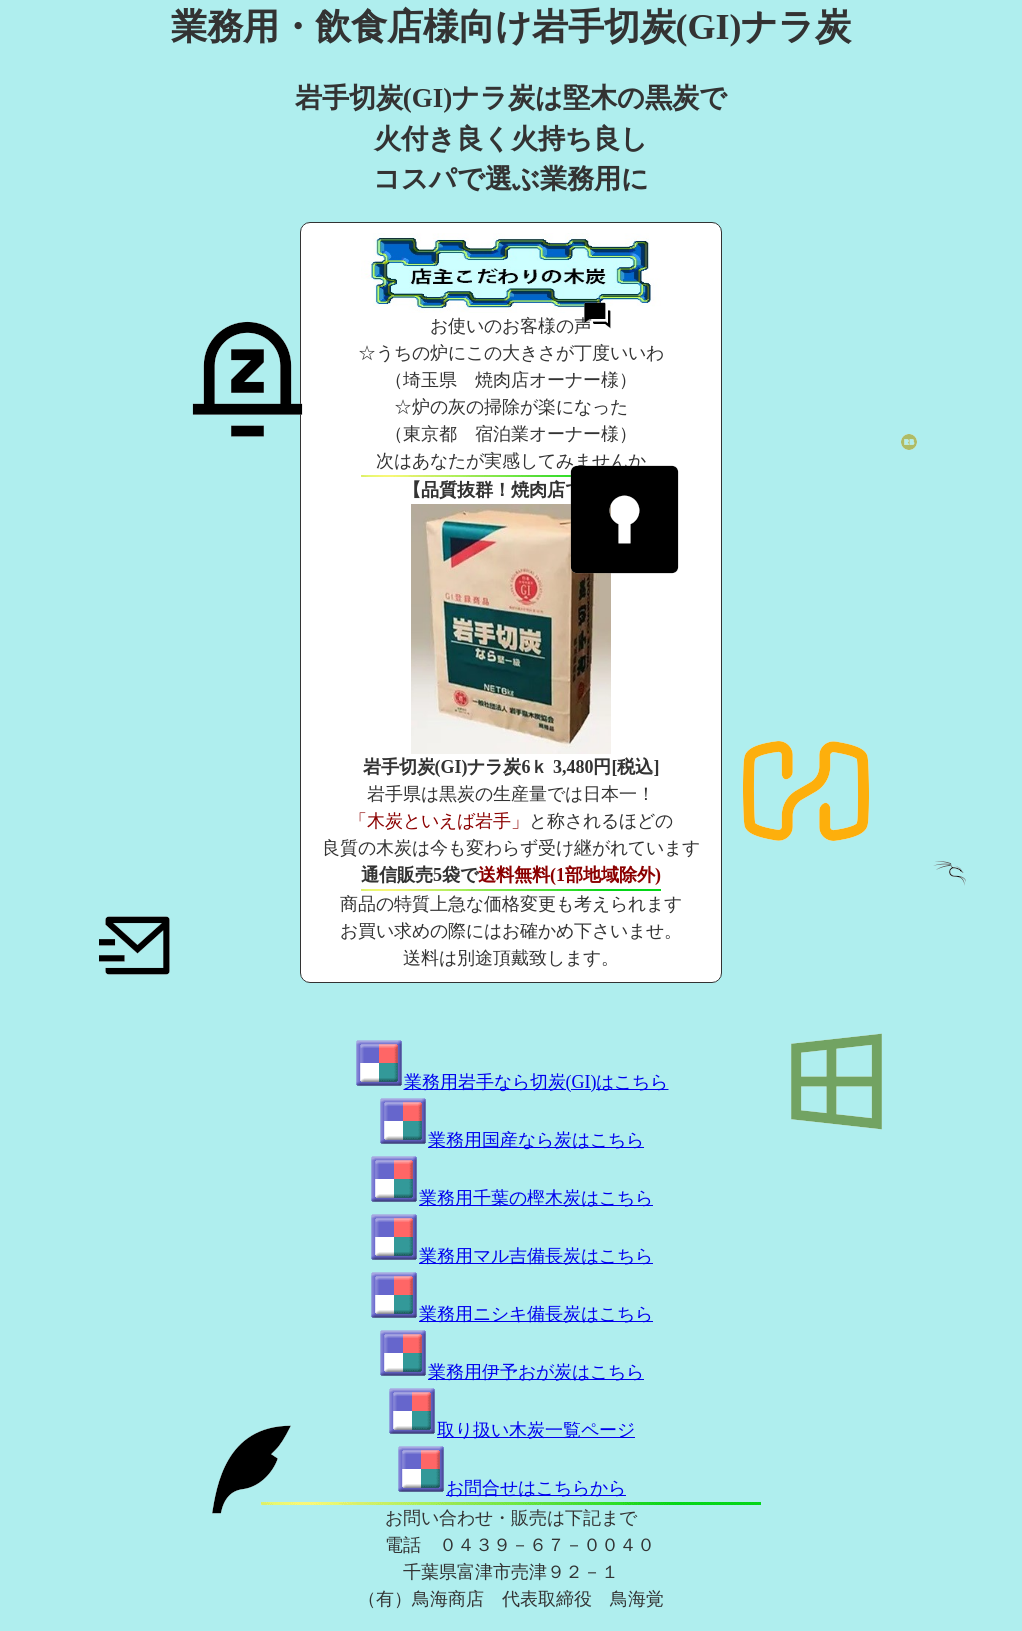 The width and height of the screenshot is (1022, 1631). What do you see at coordinates (909, 442) in the screenshot?
I see `open the Redbubble app` at bounding box center [909, 442].